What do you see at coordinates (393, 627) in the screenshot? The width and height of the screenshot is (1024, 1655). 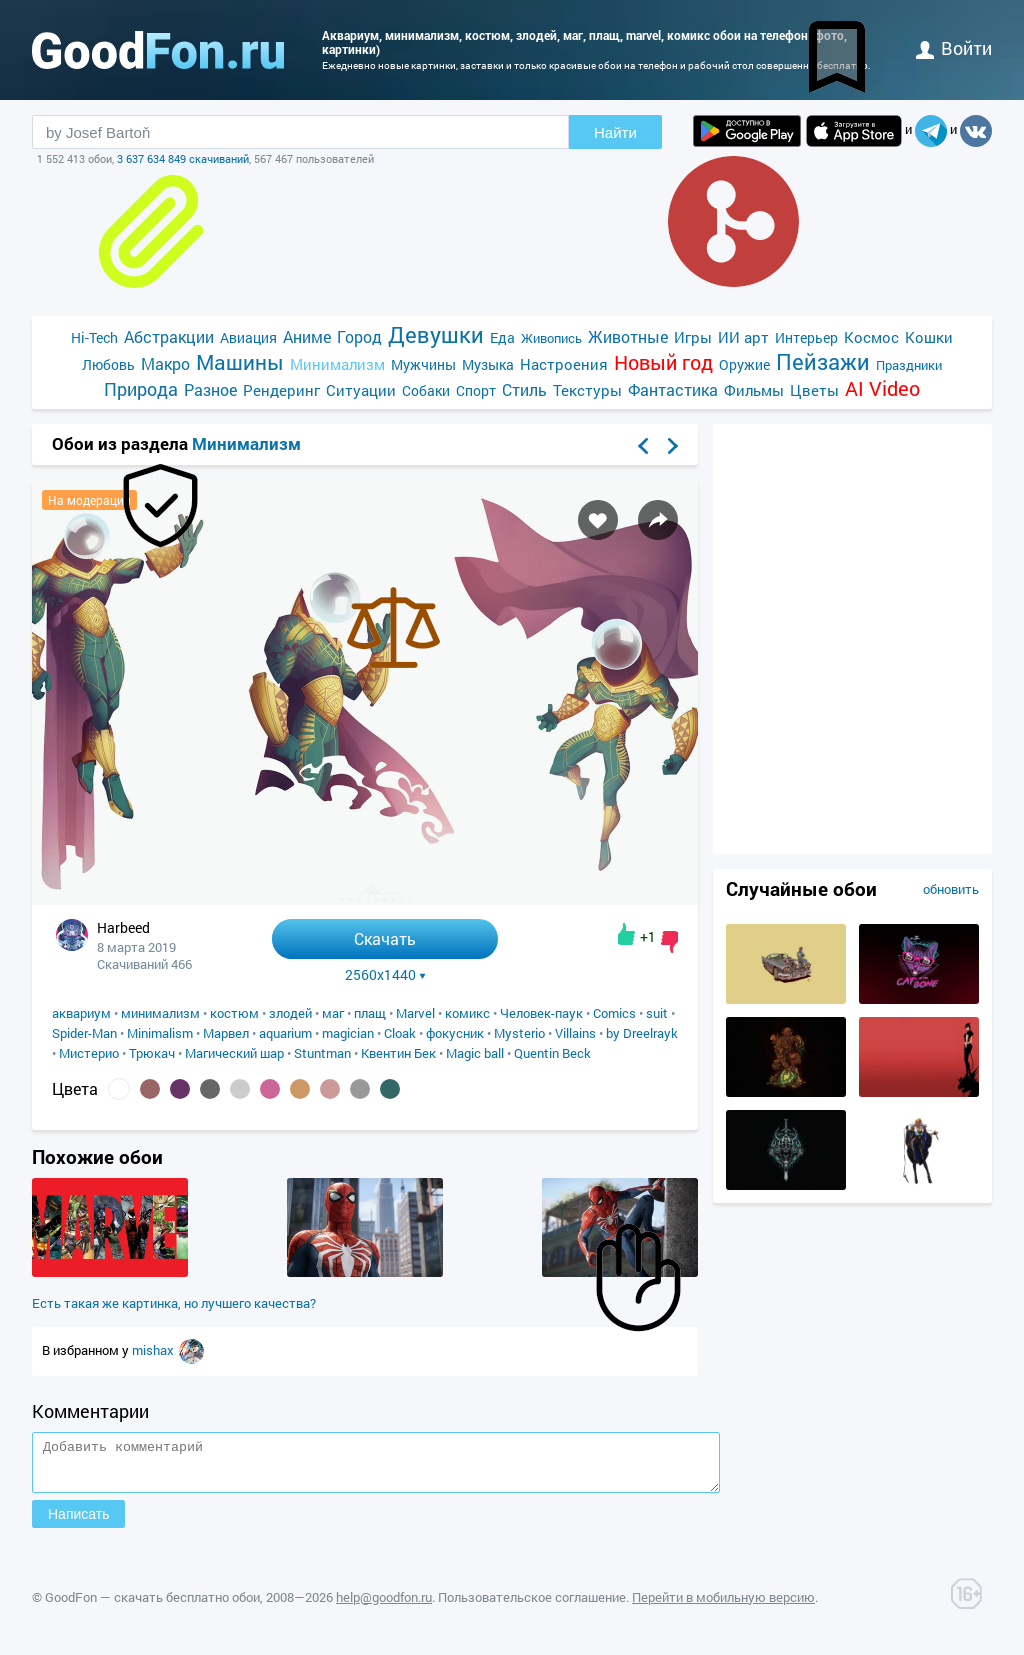 I see `view license or legal information` at bounding box center [393, 627].